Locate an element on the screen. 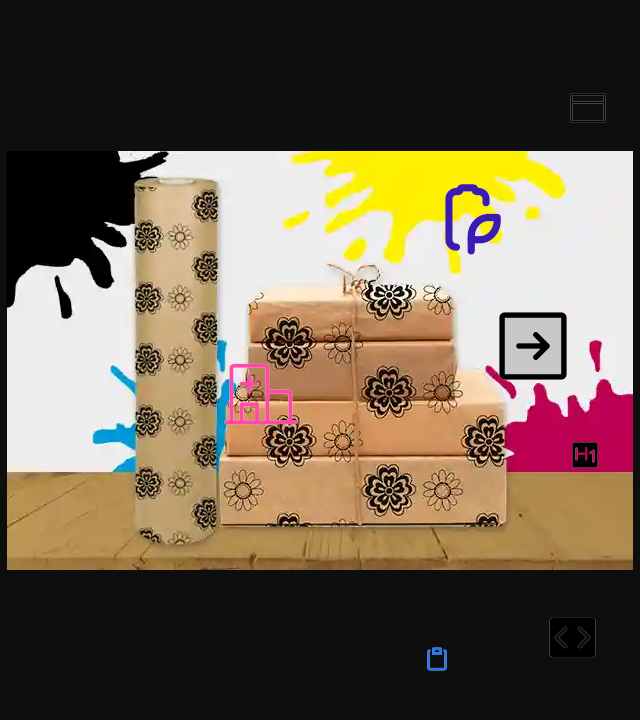  battery eco mode enabled is located at coordinates (467, 217).